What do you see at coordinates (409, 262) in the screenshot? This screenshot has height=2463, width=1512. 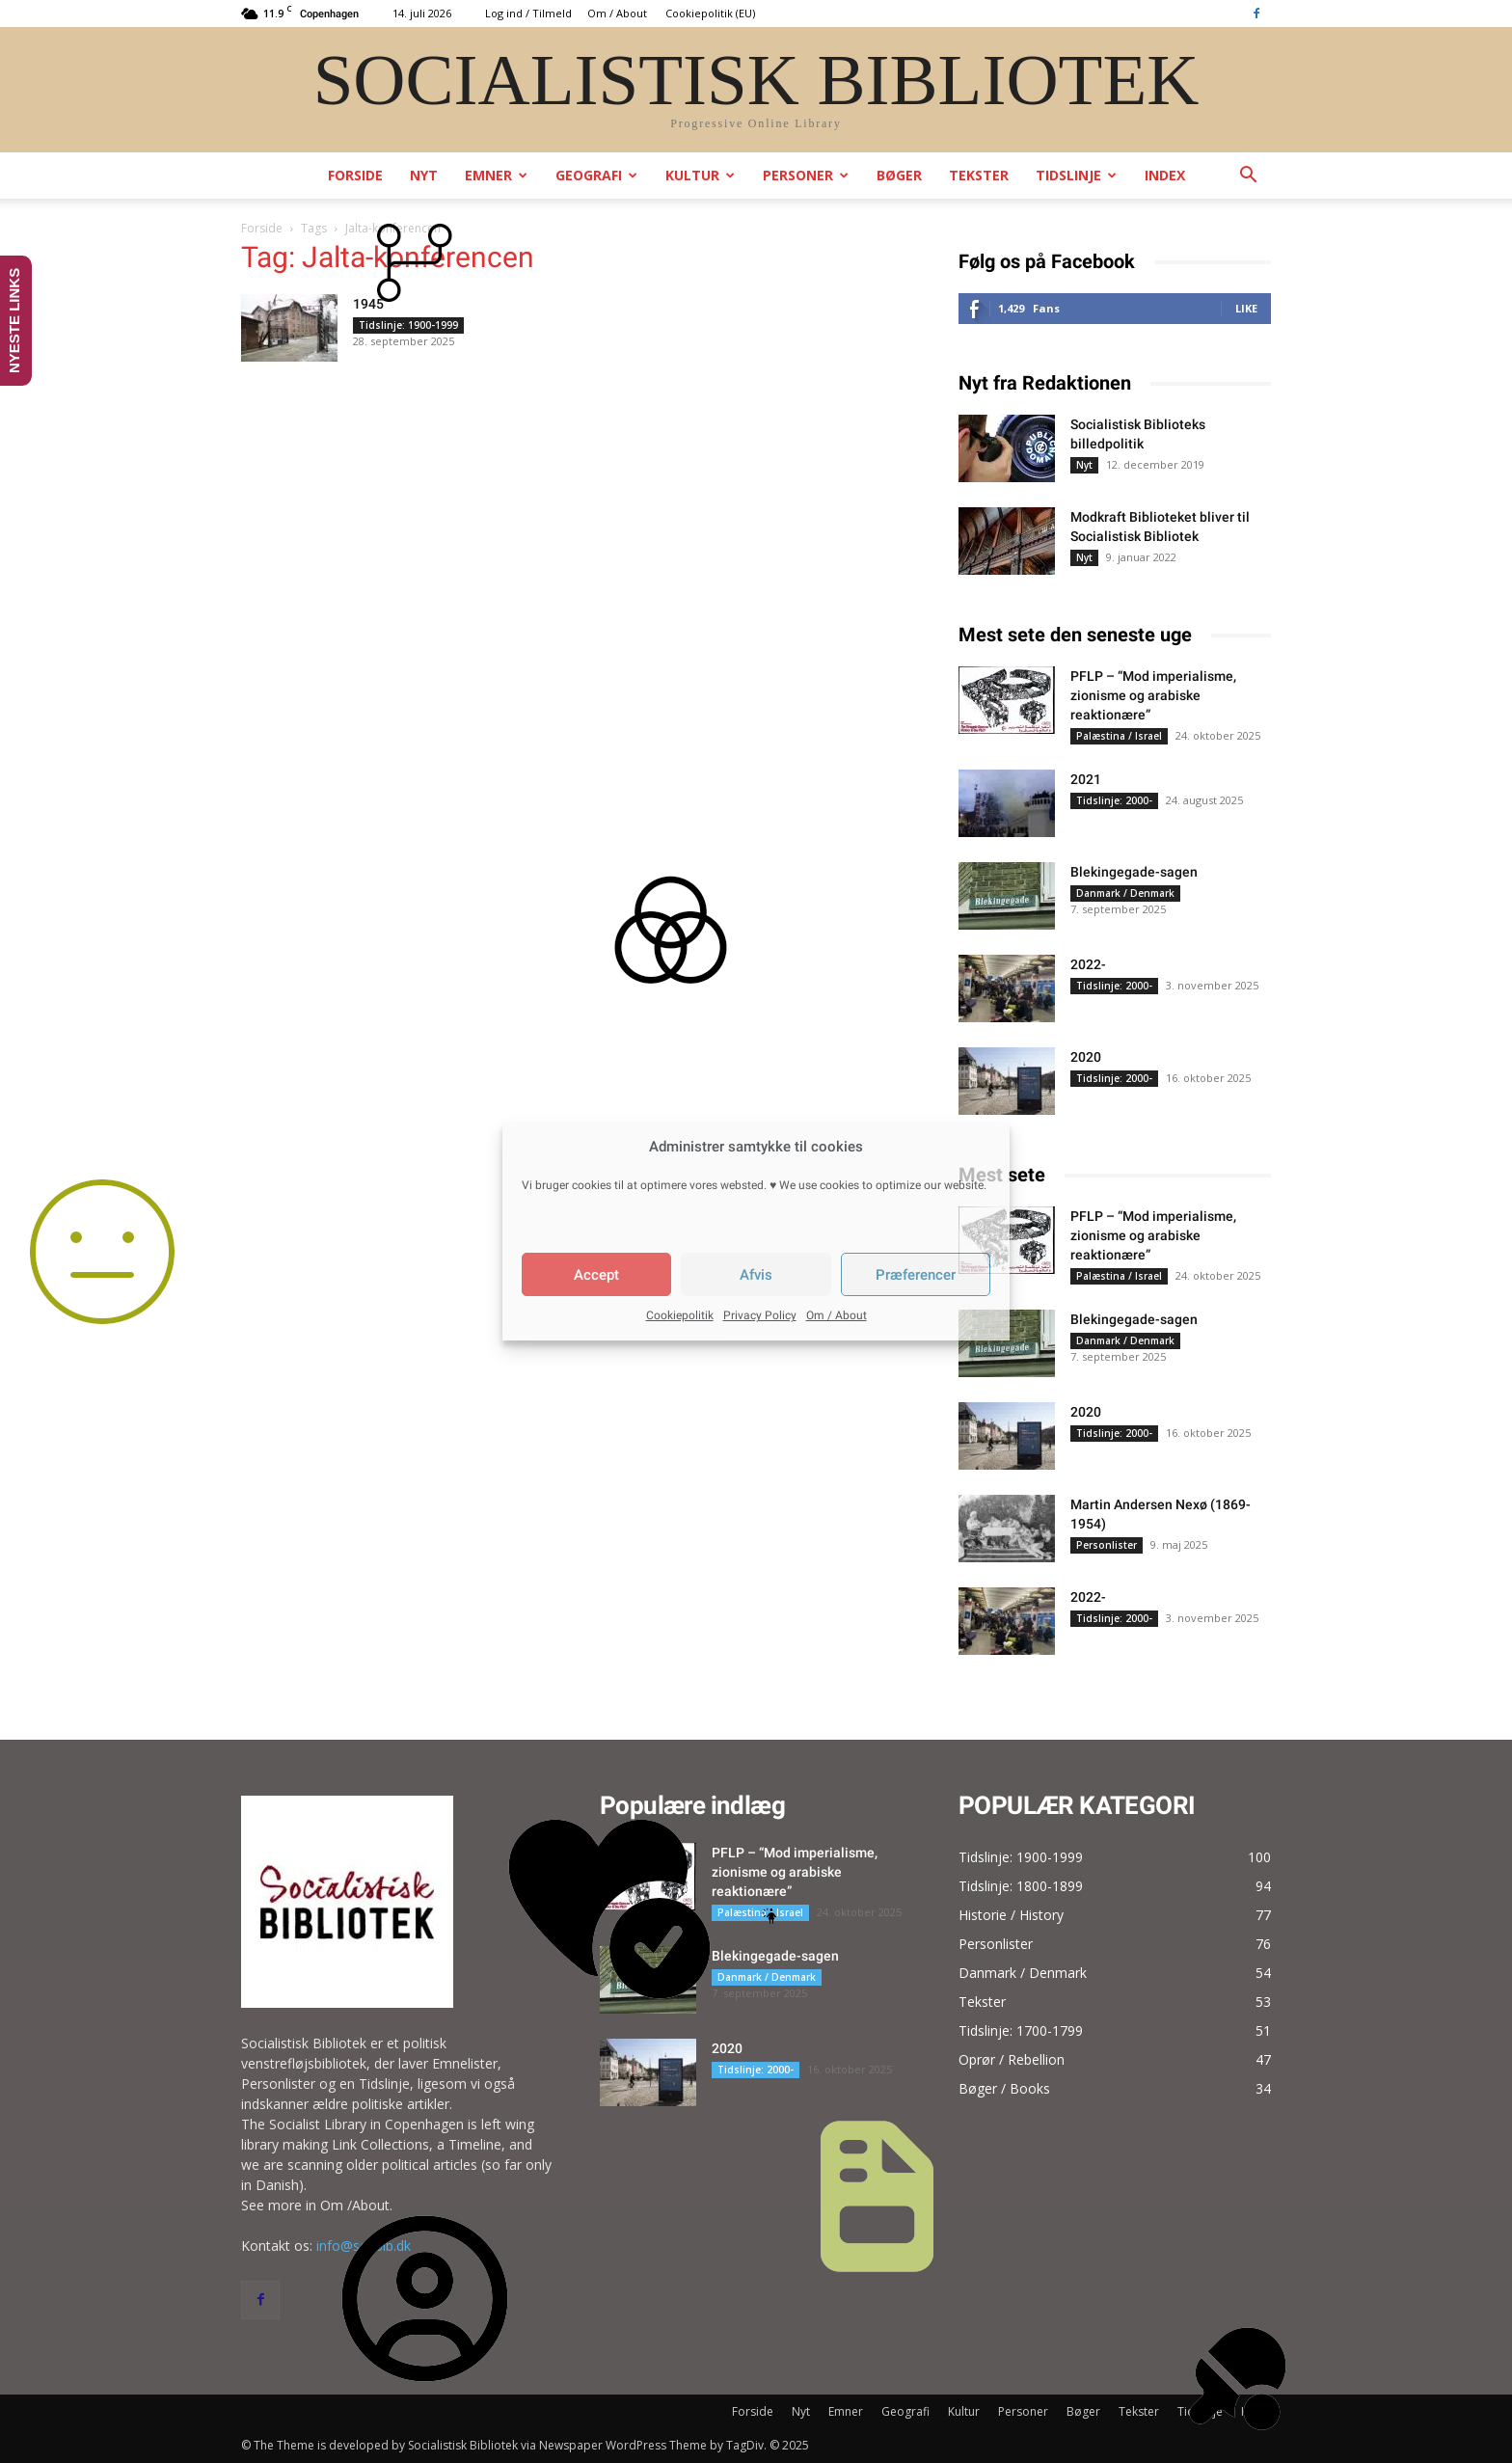 I see `view repository branches` at bounding box center [409, 262].